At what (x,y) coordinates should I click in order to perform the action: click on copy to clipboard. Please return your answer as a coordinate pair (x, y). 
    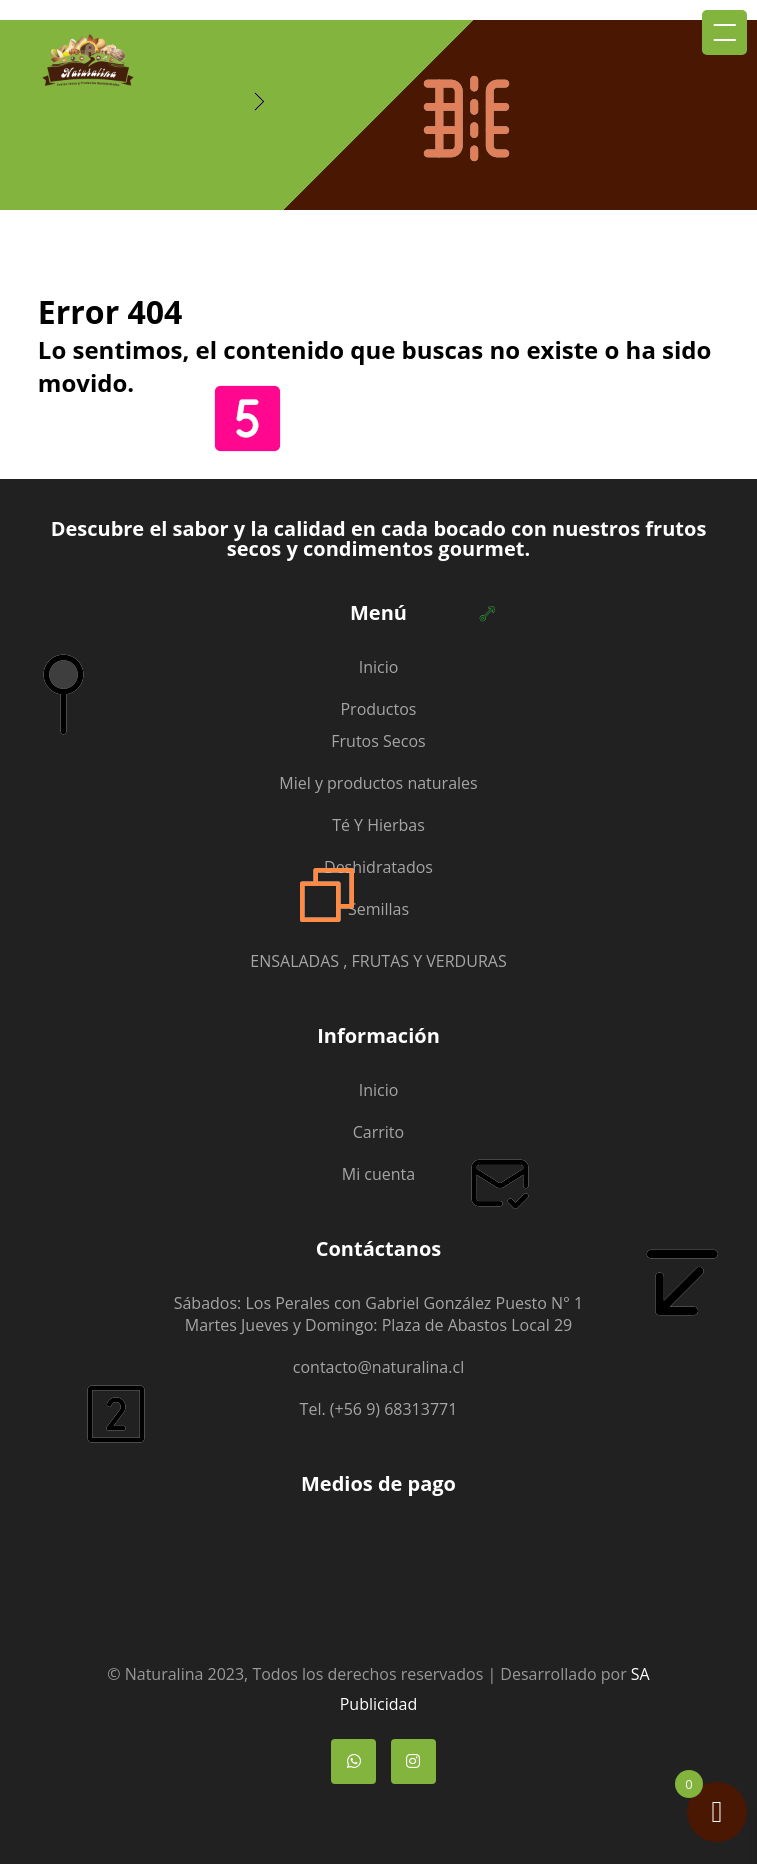
    Looking at the image, I should click on (327, 895).